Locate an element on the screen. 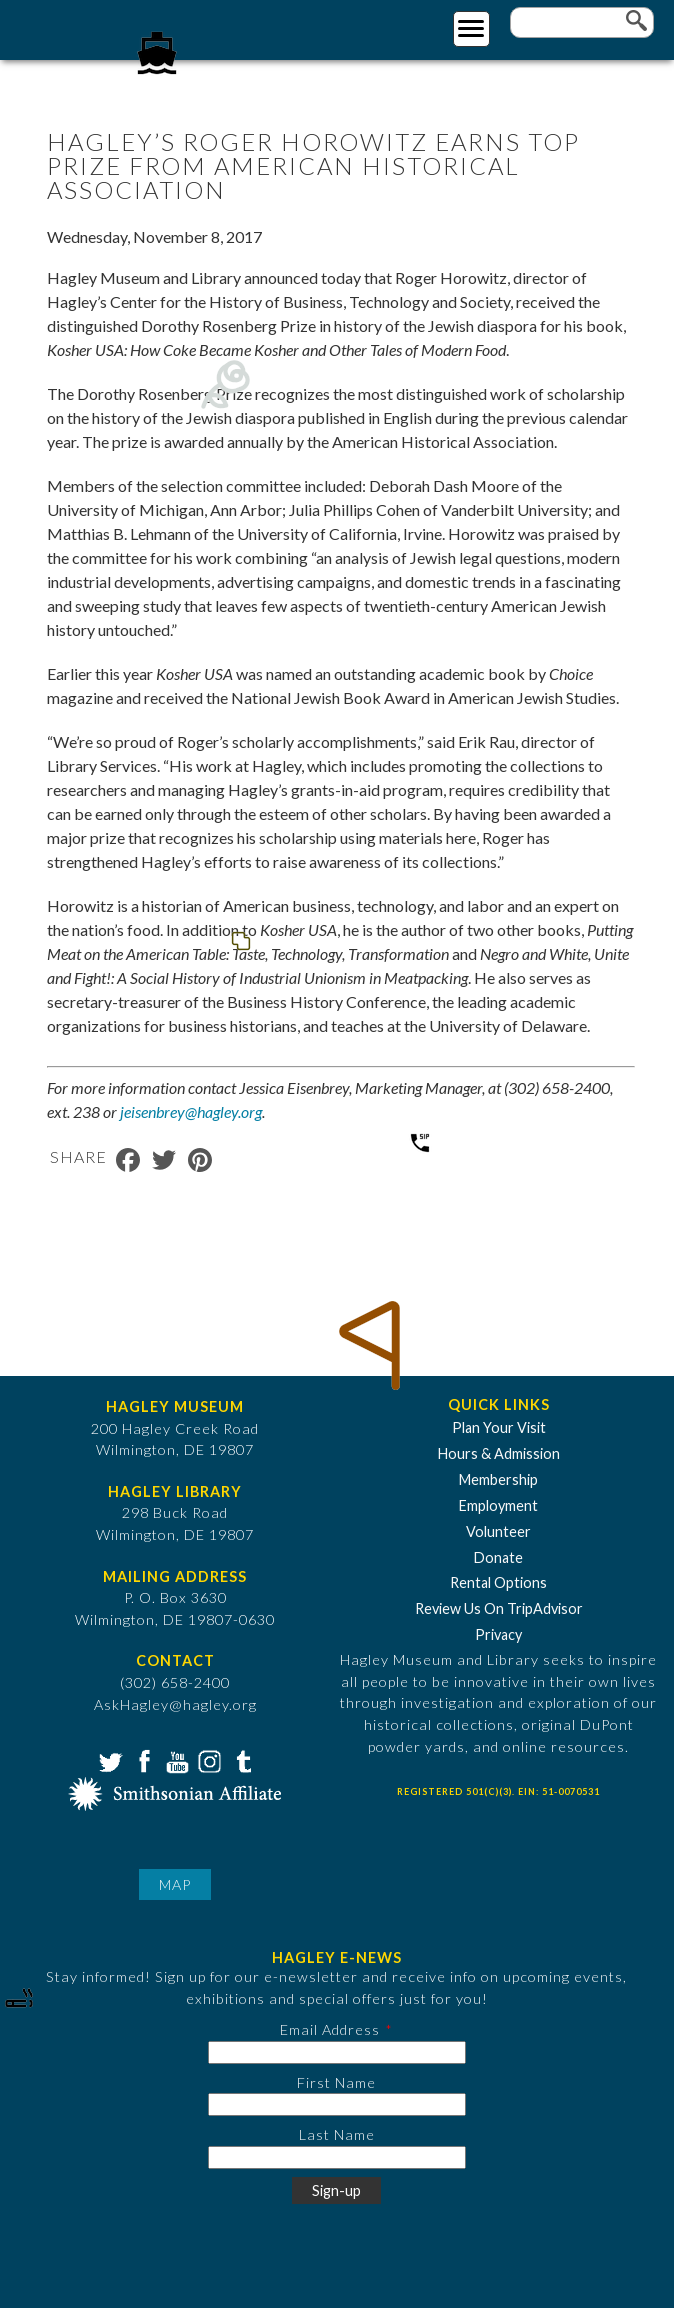 The width and height of the screenshot is (674, 2308). indicates a designated smoking area is located at coordinates (19, 2001).